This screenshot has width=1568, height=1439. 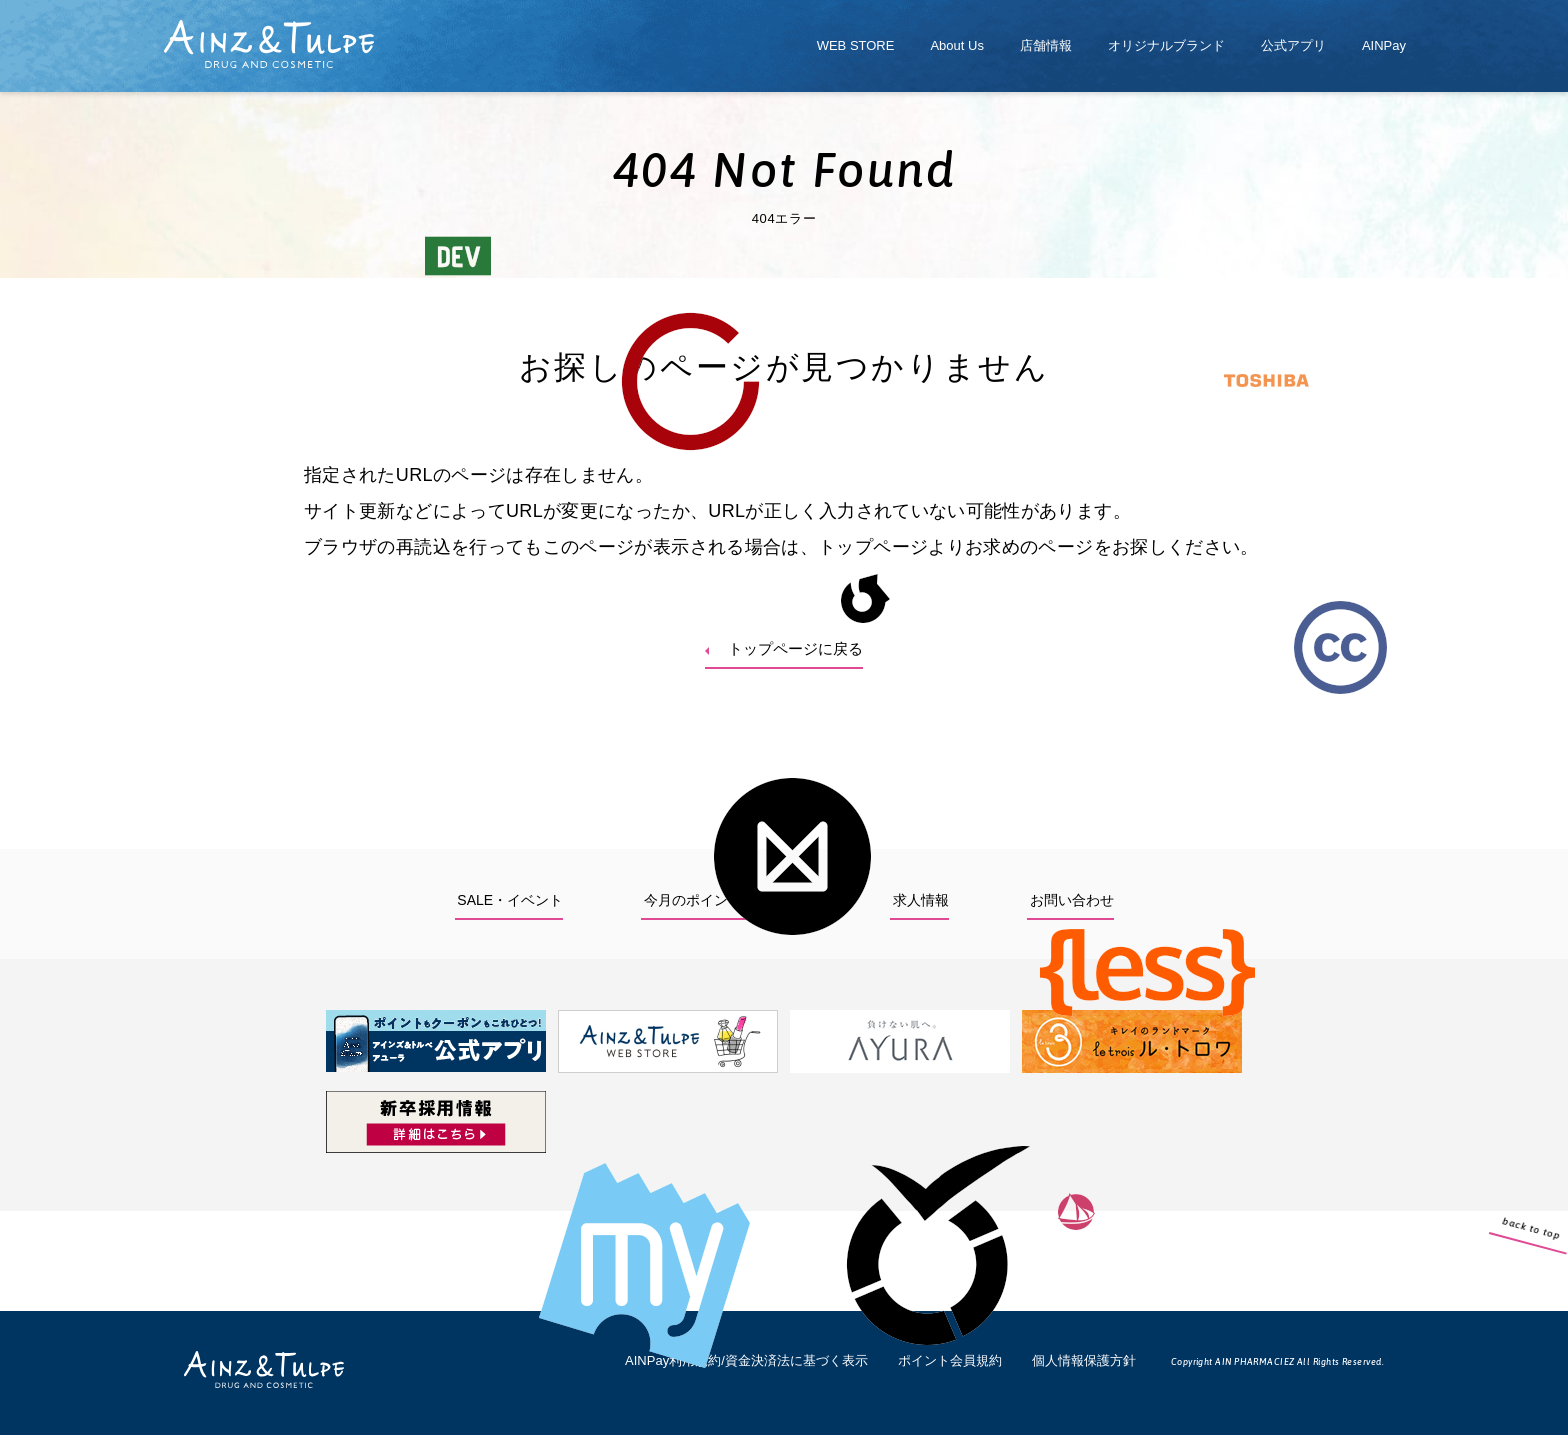 I want to click on visit the Headphone Zone website or store, so click(x=865, y=598).